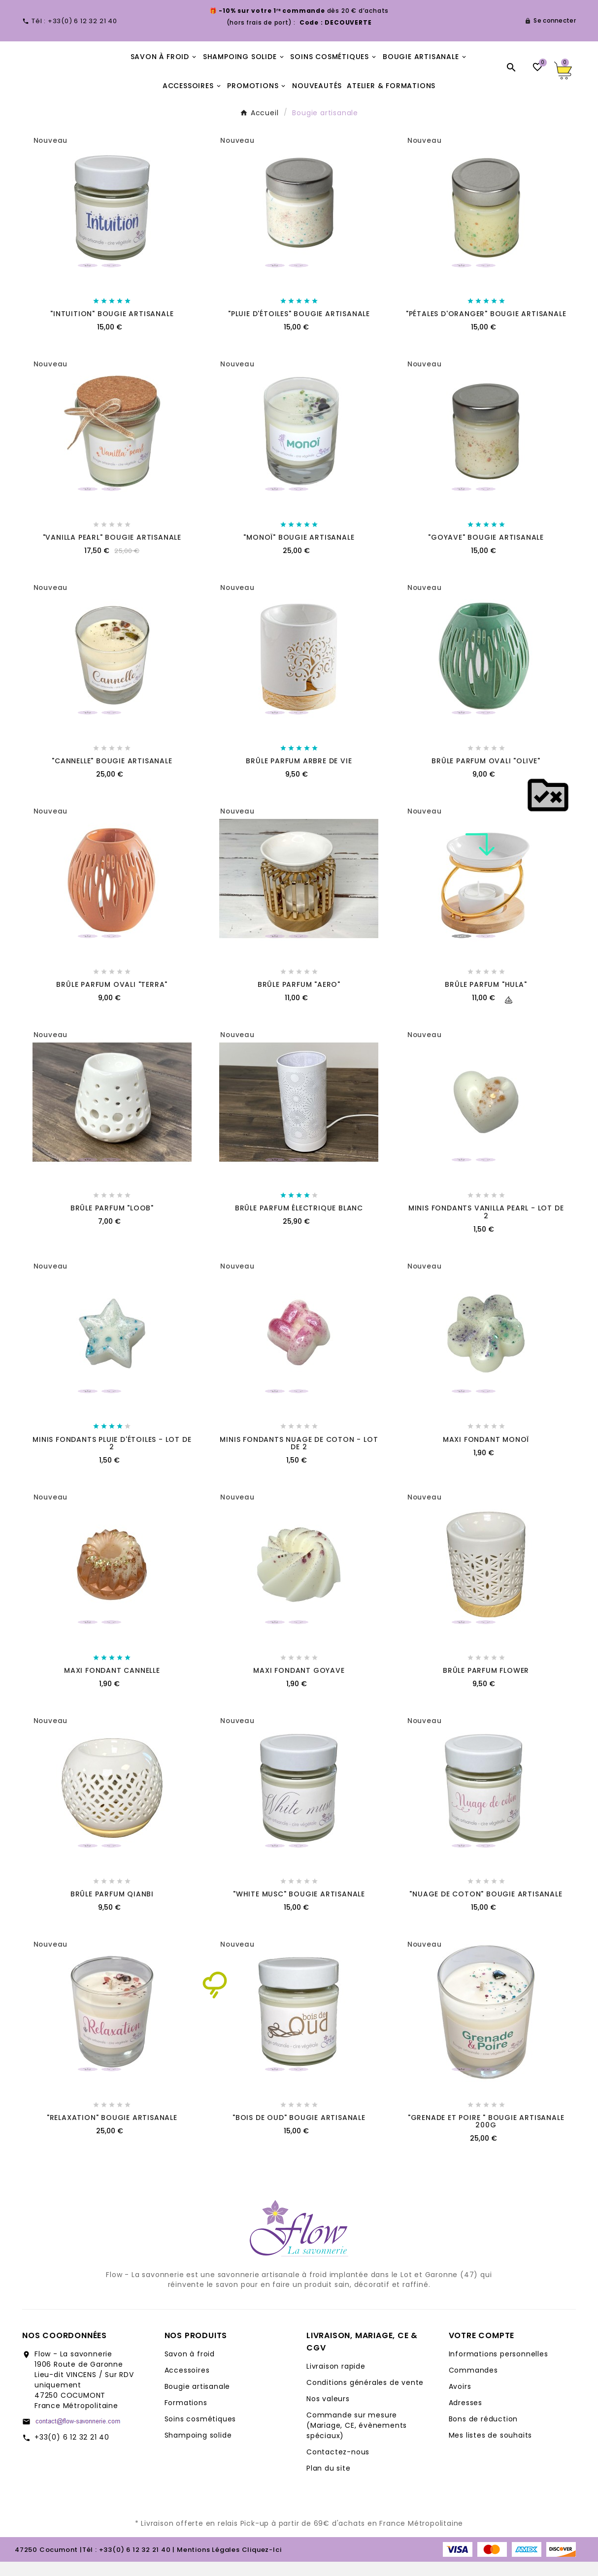  I want to click on indicates rainy weather conditions, so click(215, 1985).